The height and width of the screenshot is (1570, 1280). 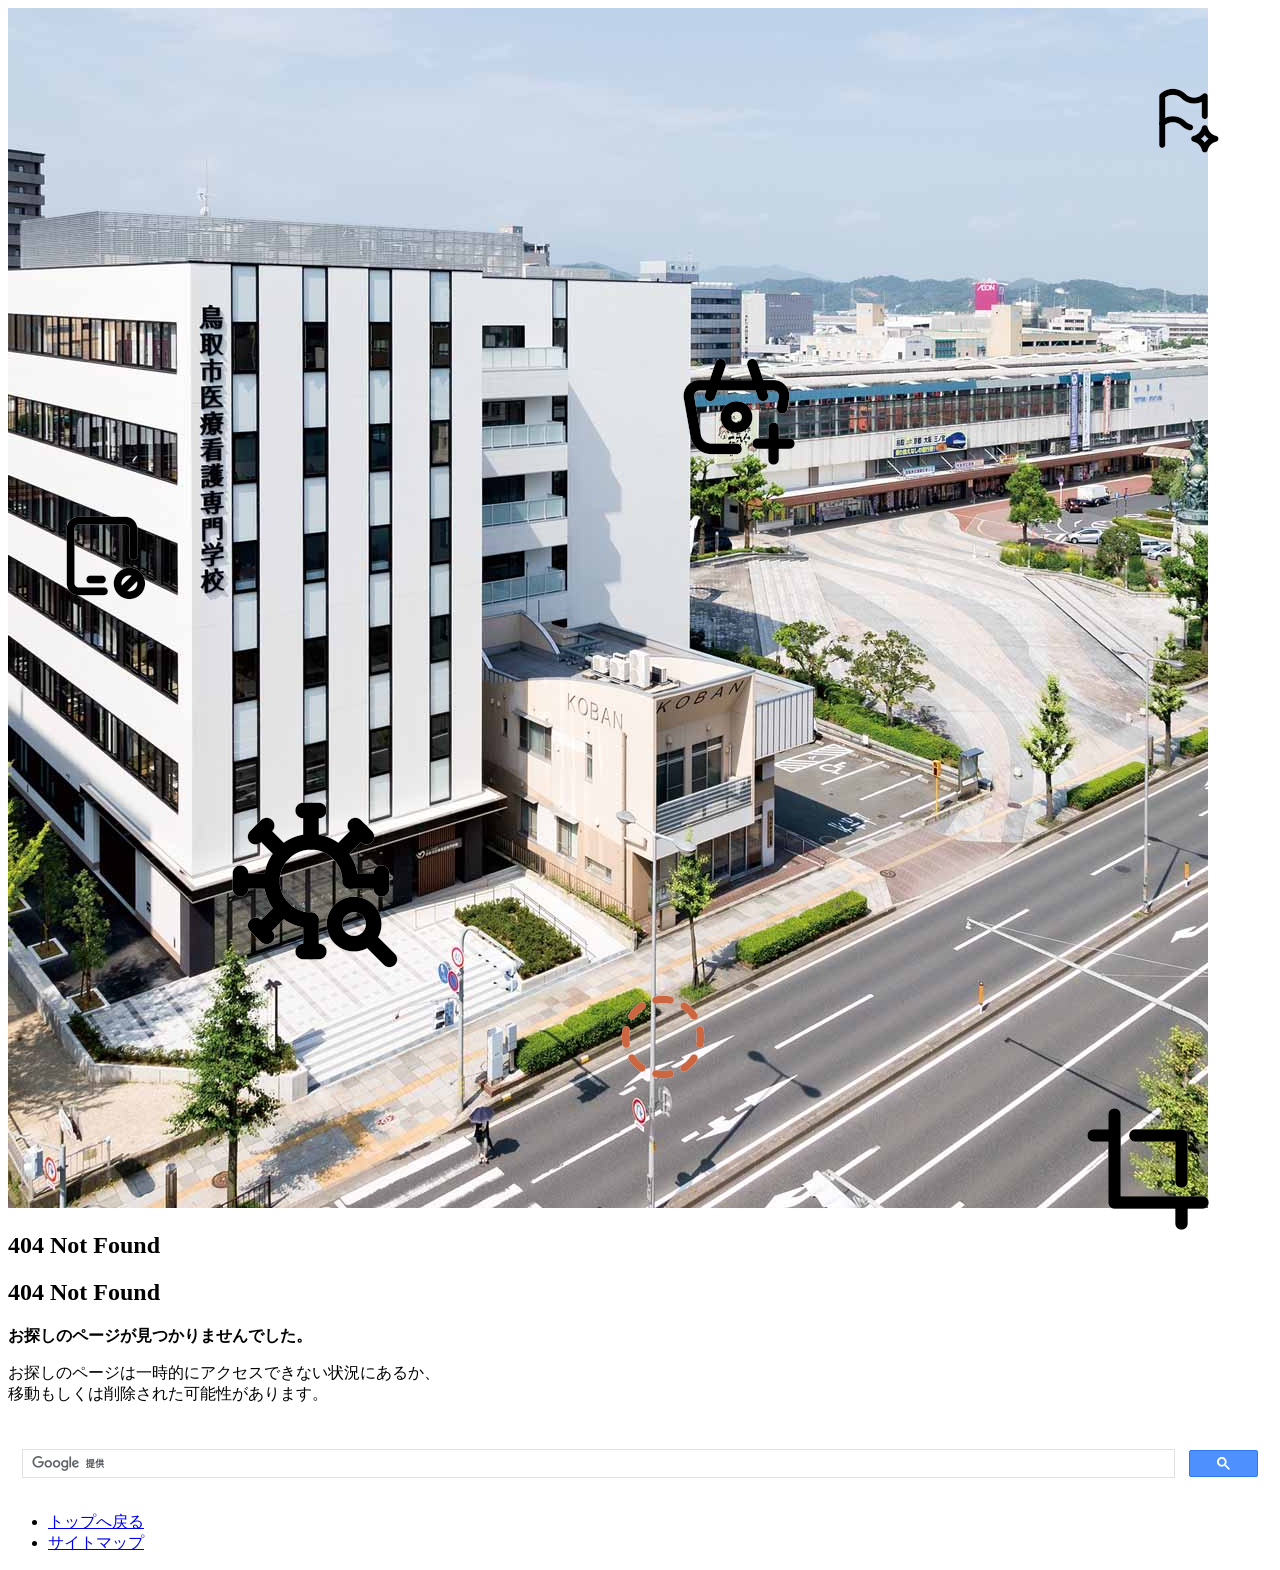 I want to click on flag content for AI review or processing, so click(x=1183, y=117).